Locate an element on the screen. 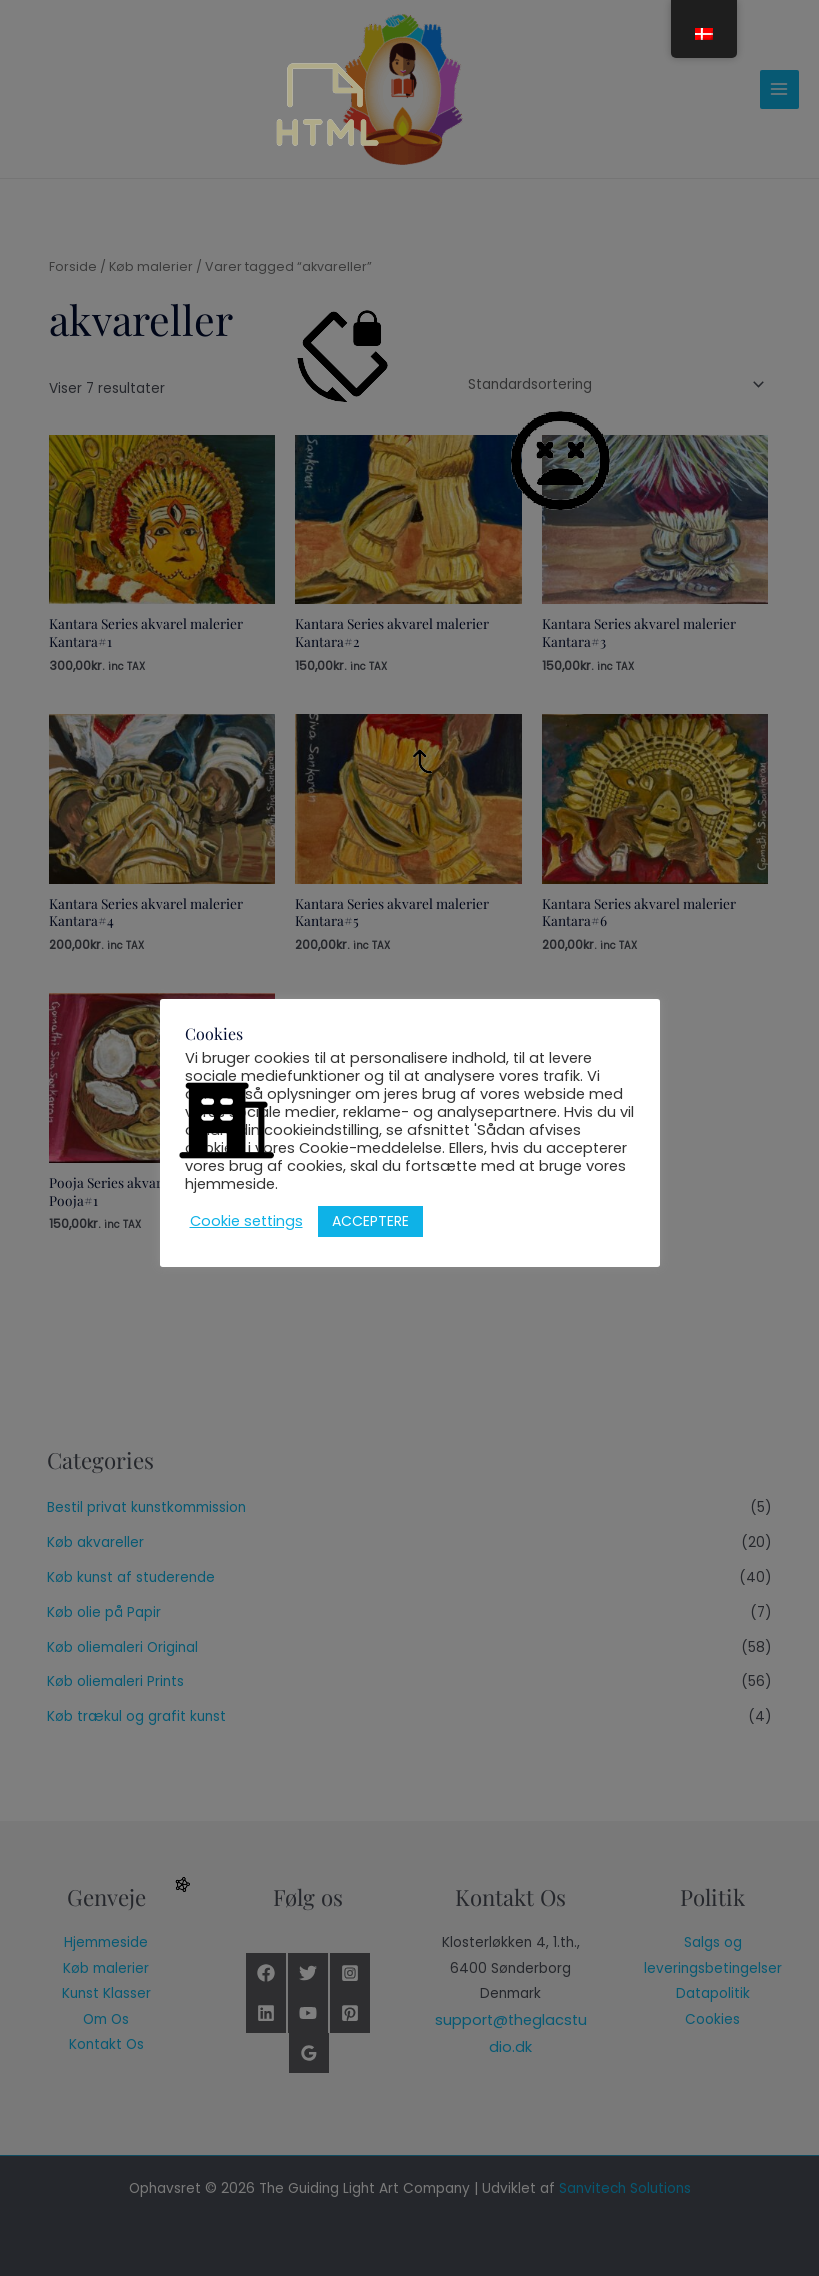 The image size is (819, 2276). connect to the fediverse network is located at coordinates (182, 1884).